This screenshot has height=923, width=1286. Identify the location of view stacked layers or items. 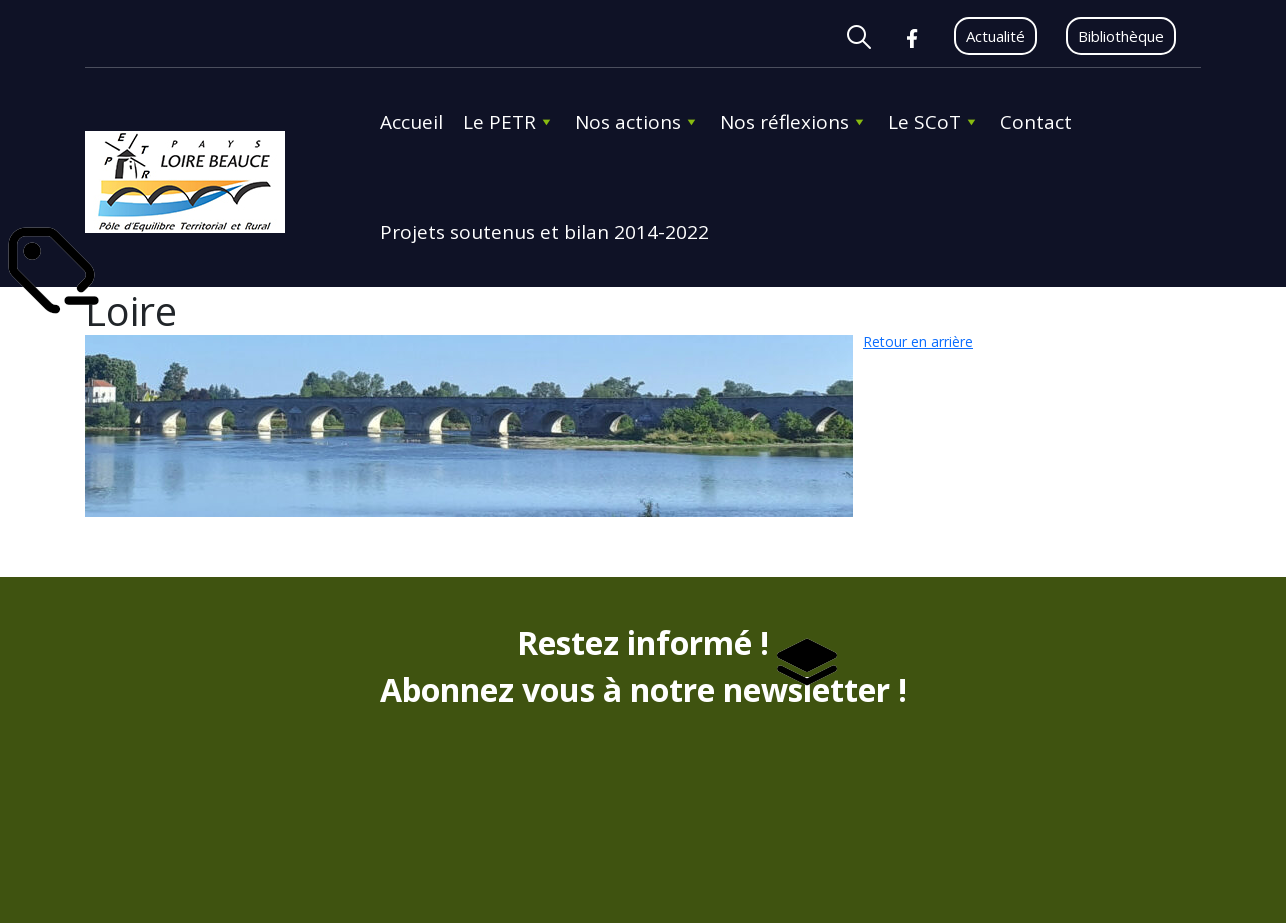
(807, 662).